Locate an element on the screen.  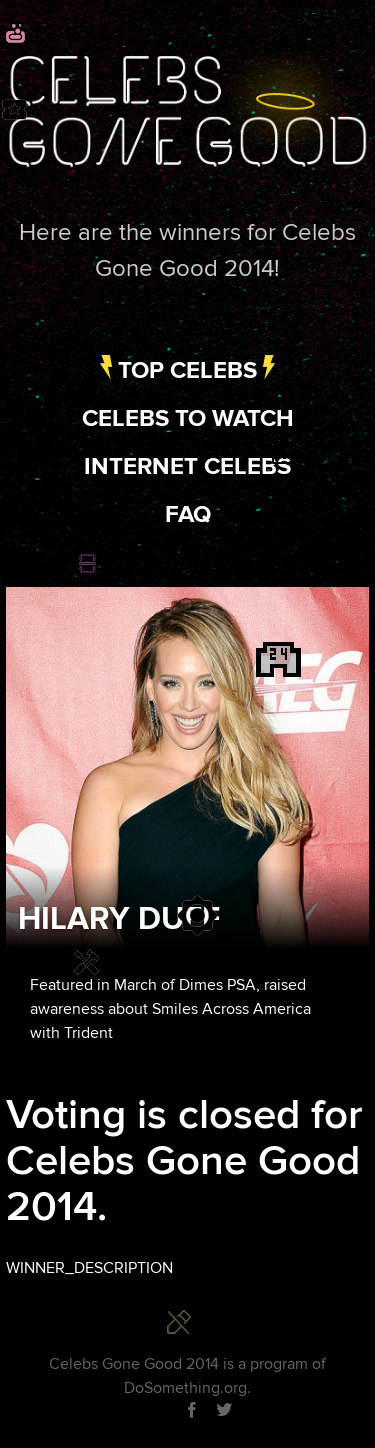
increase screen brightness is located at coordinates (197, 915).